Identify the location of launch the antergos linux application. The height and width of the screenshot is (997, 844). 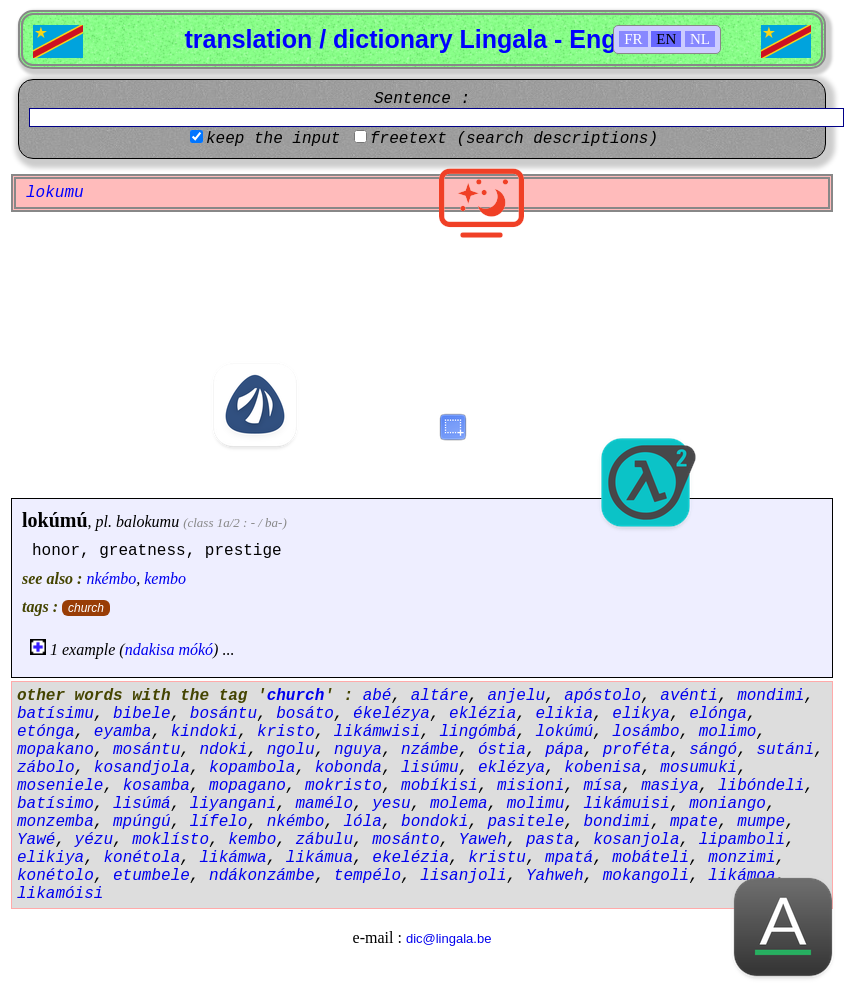
(255, 405).